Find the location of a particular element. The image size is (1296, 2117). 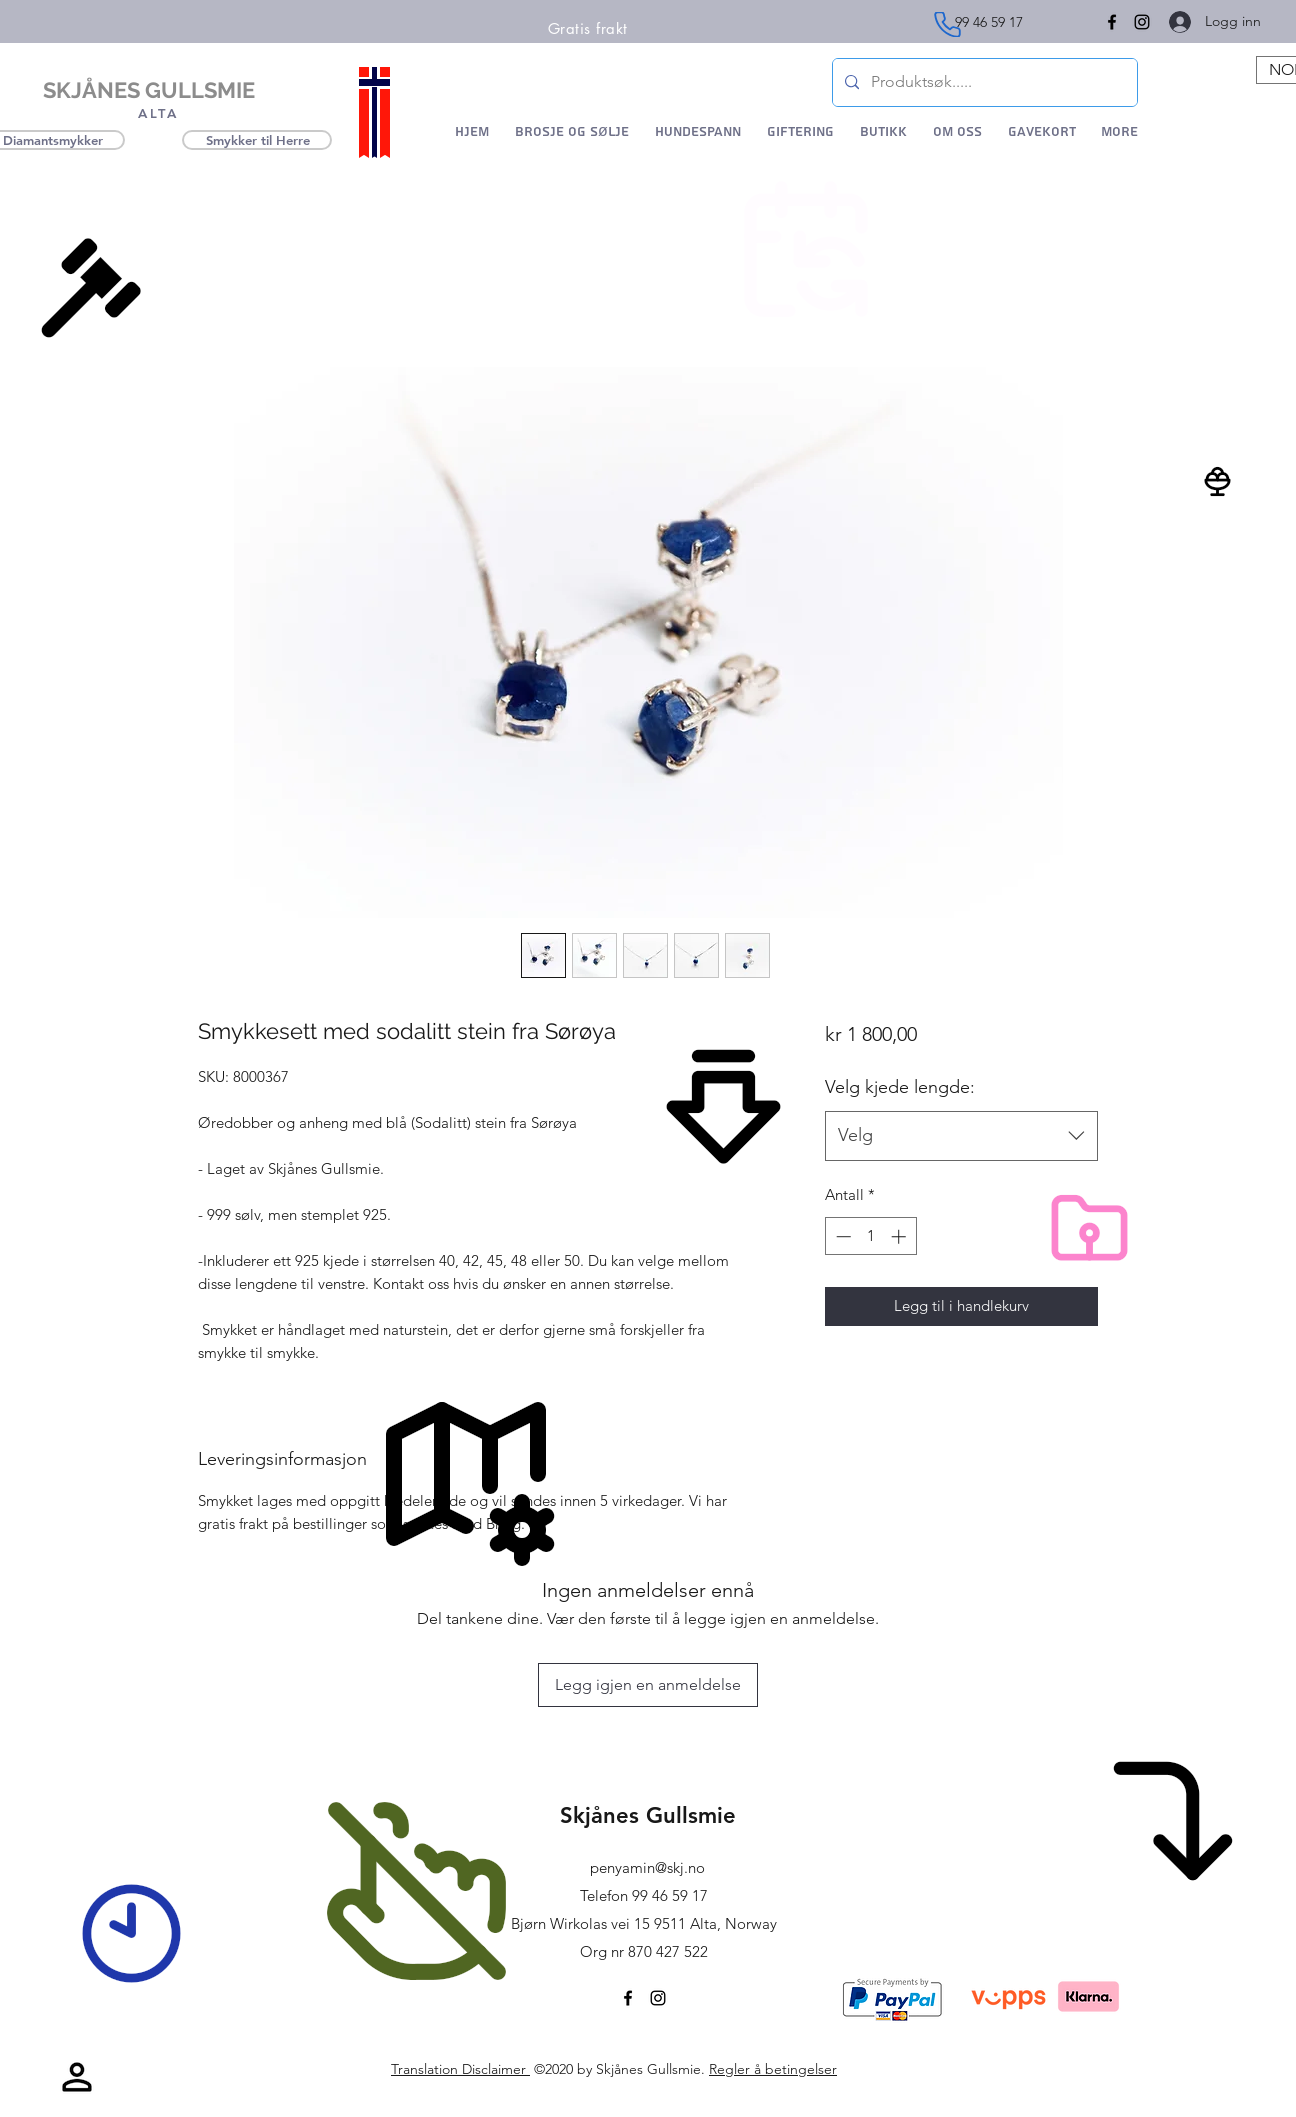

sync calendar with other devices or accounts is located at coordinates (806, 249).